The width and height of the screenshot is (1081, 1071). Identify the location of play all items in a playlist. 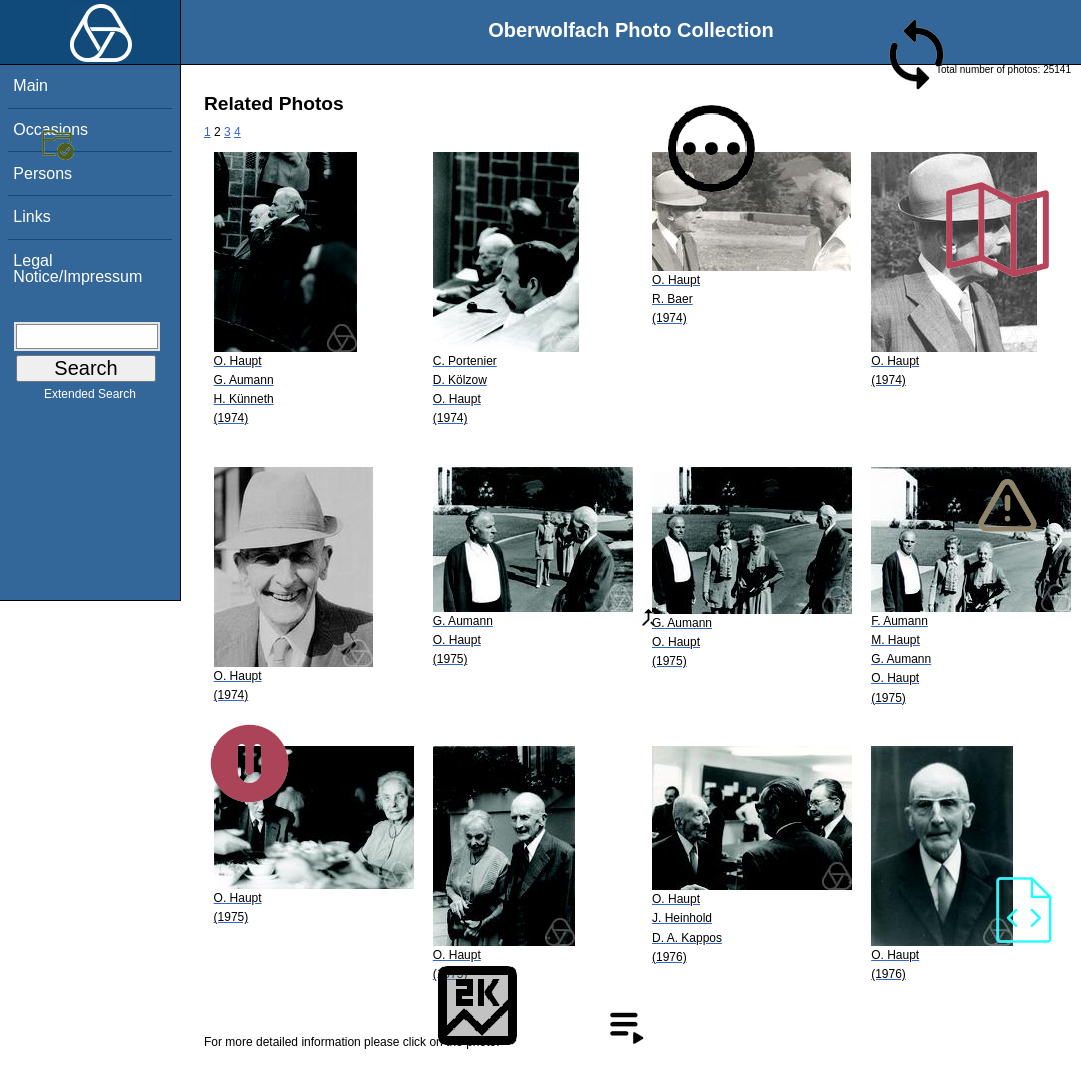
(628, 1026).